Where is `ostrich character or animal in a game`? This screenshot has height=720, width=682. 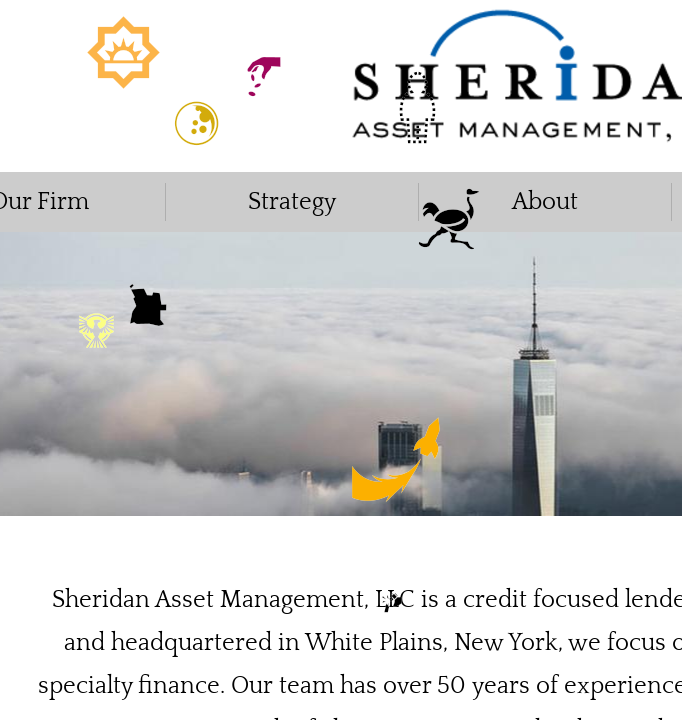 ostrich character or animal in a game is located at coordinates (449, 219).